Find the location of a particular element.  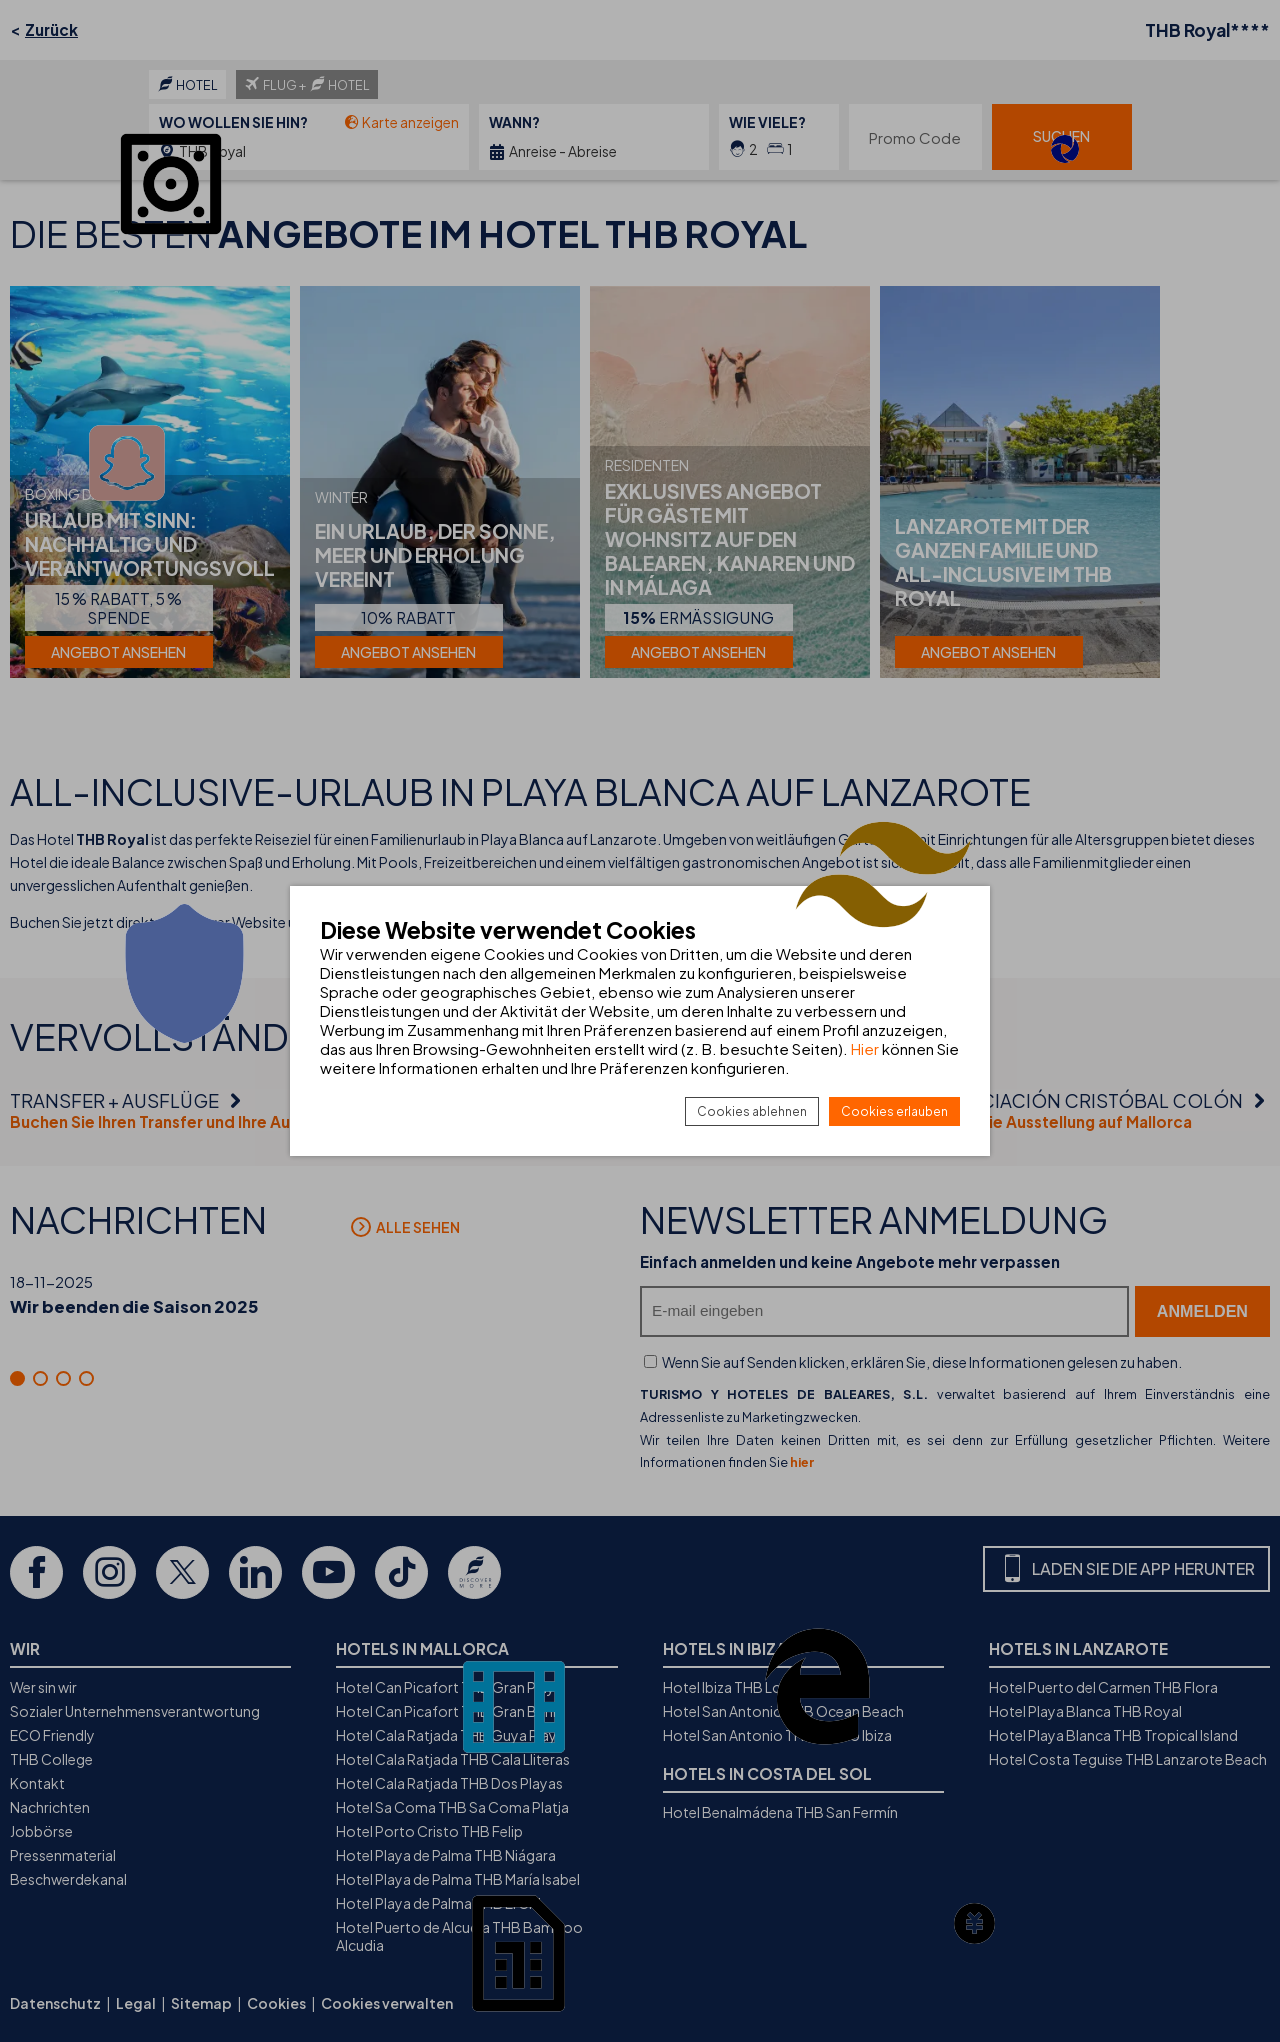

view sim card information is located at coordinates (518, 1953).